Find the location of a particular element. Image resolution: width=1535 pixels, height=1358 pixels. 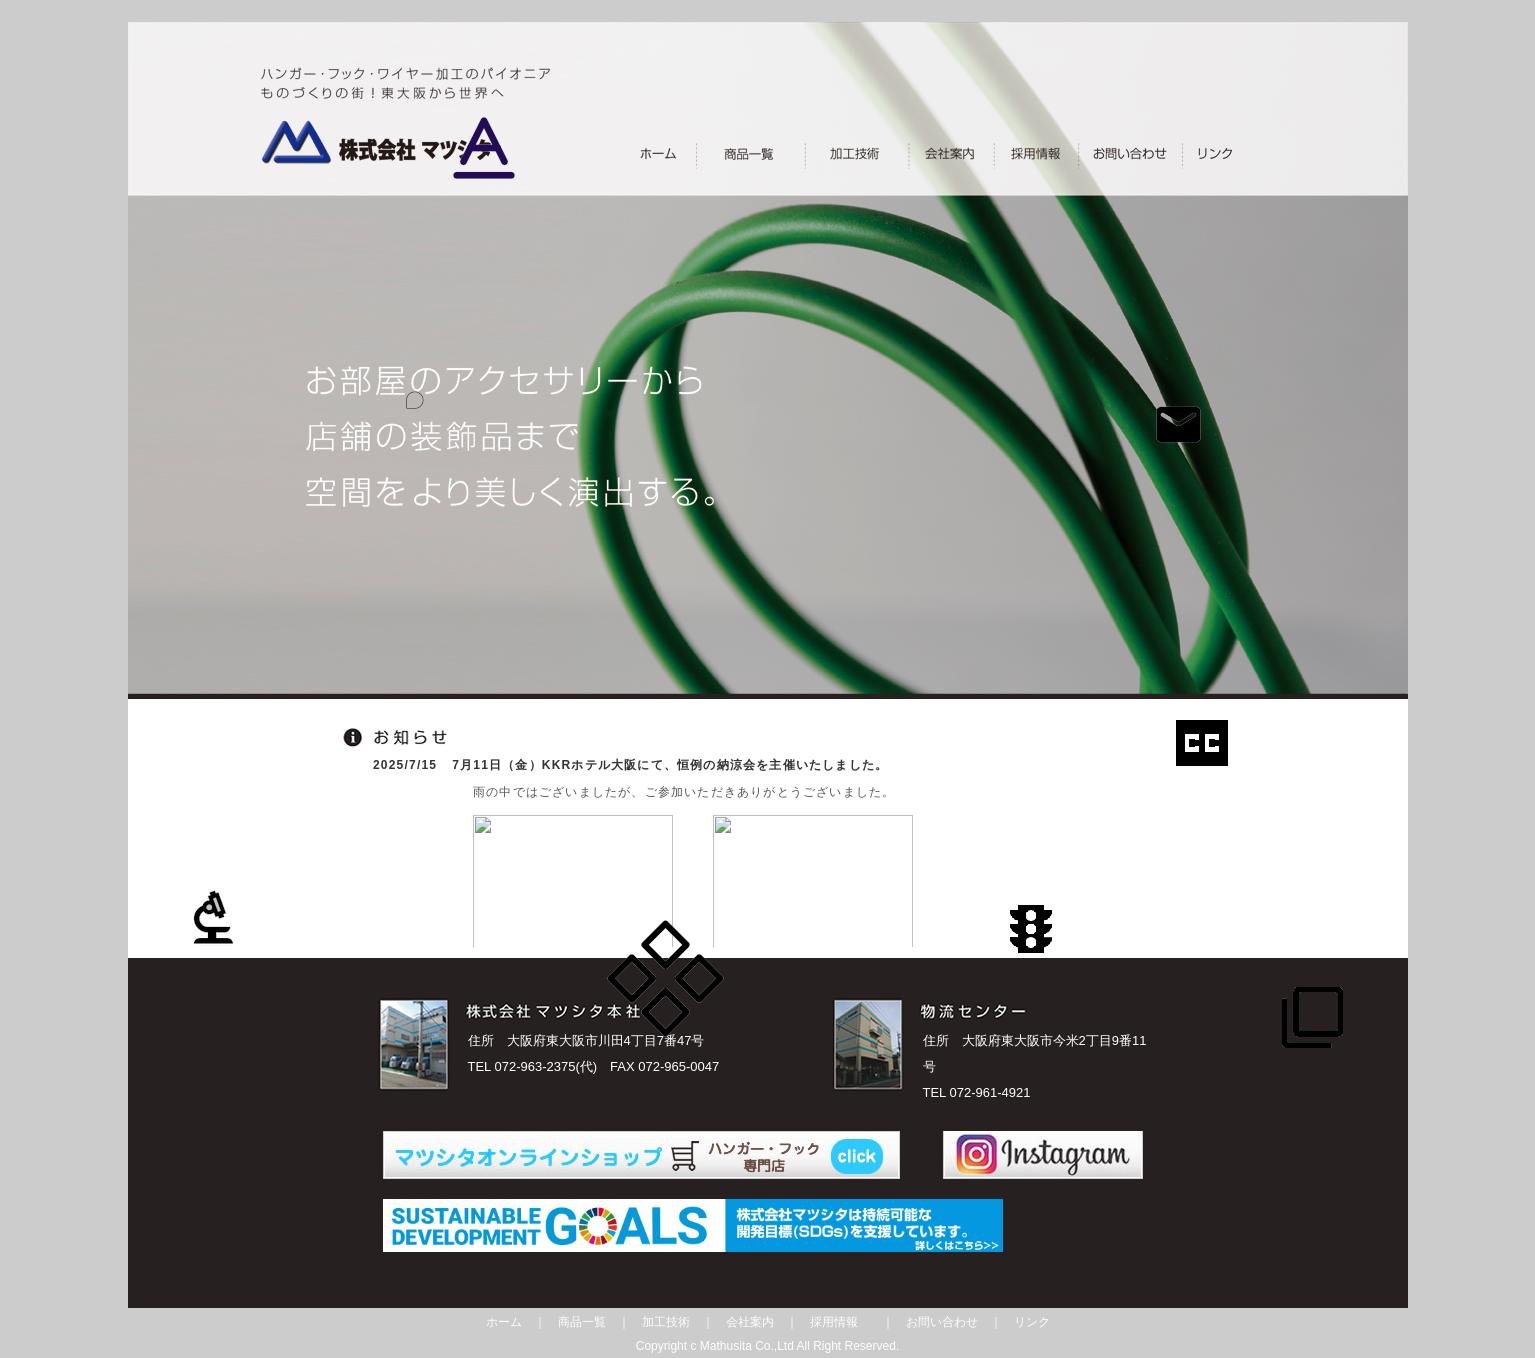

view traffic conditions on map is located at coordinates (1031, 929).